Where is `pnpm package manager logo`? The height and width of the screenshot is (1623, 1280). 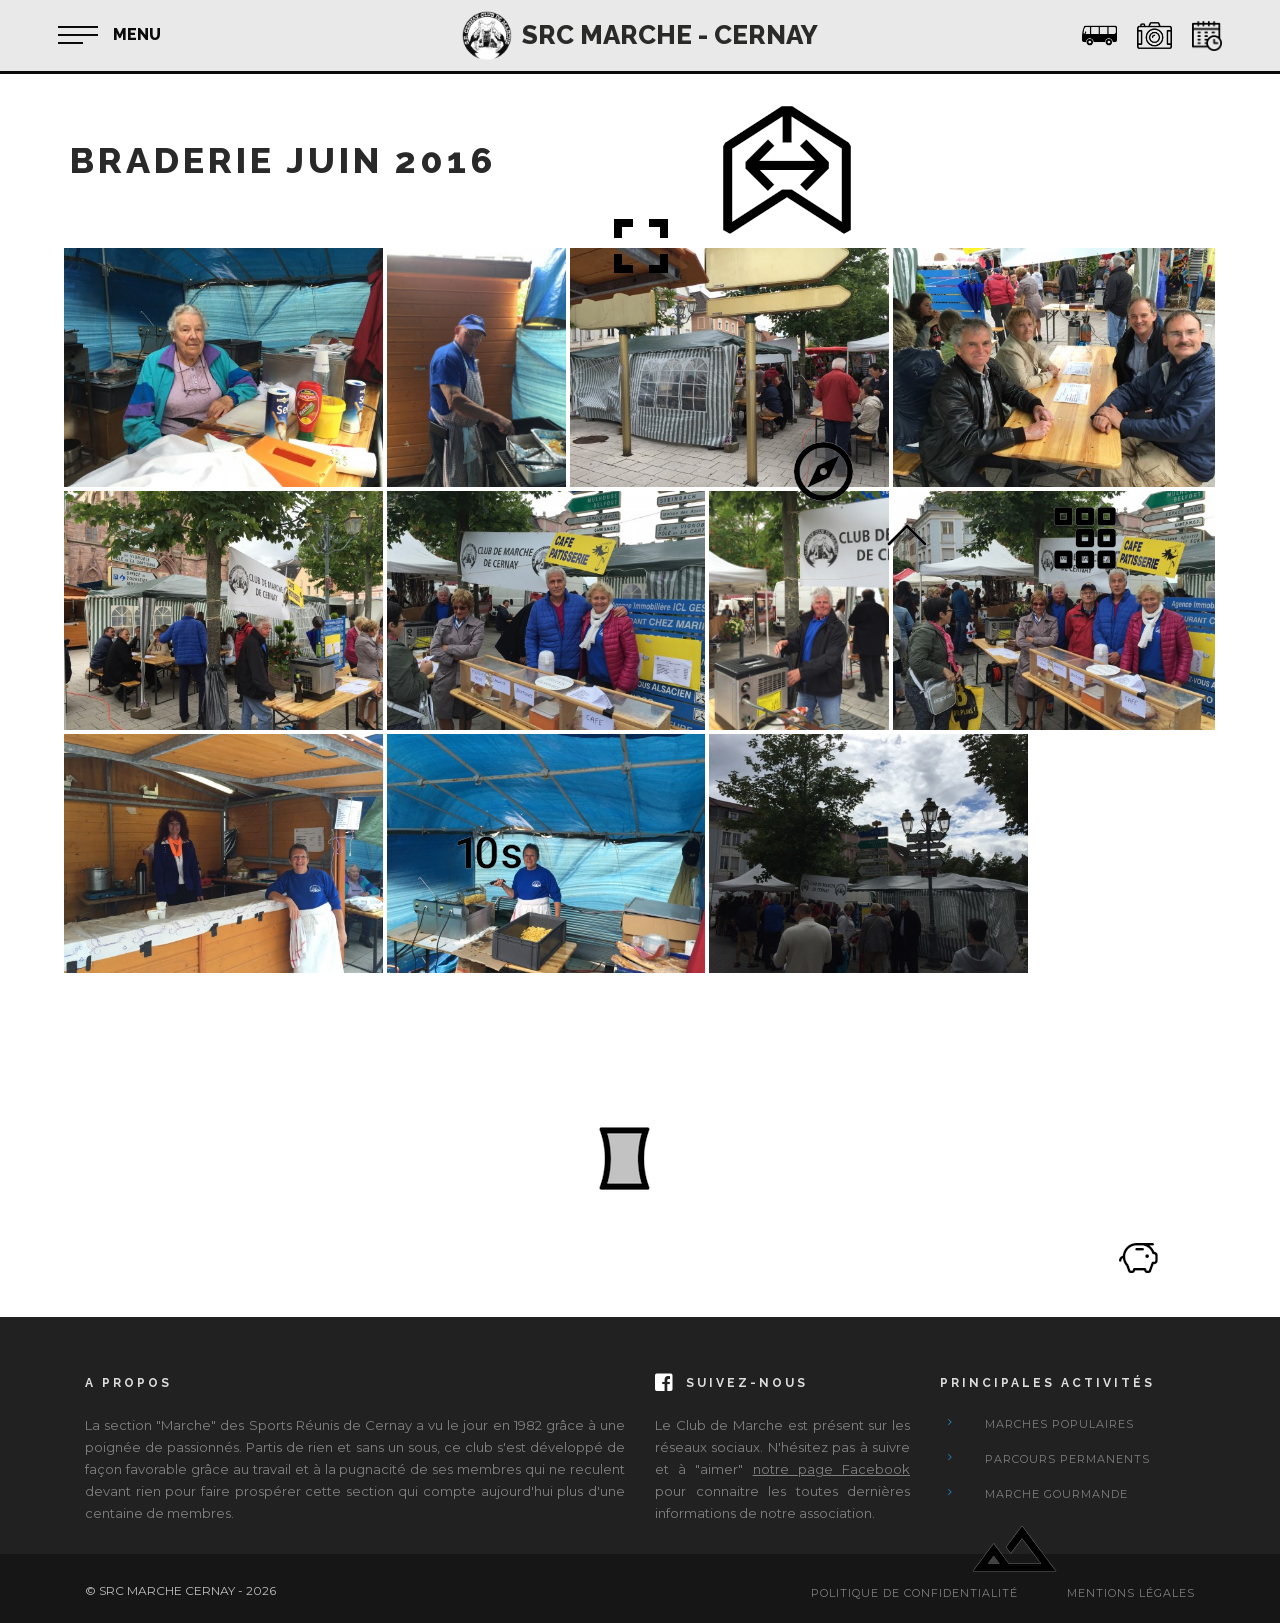
pnpm package manager logo is located at coordinates (1085, 538).